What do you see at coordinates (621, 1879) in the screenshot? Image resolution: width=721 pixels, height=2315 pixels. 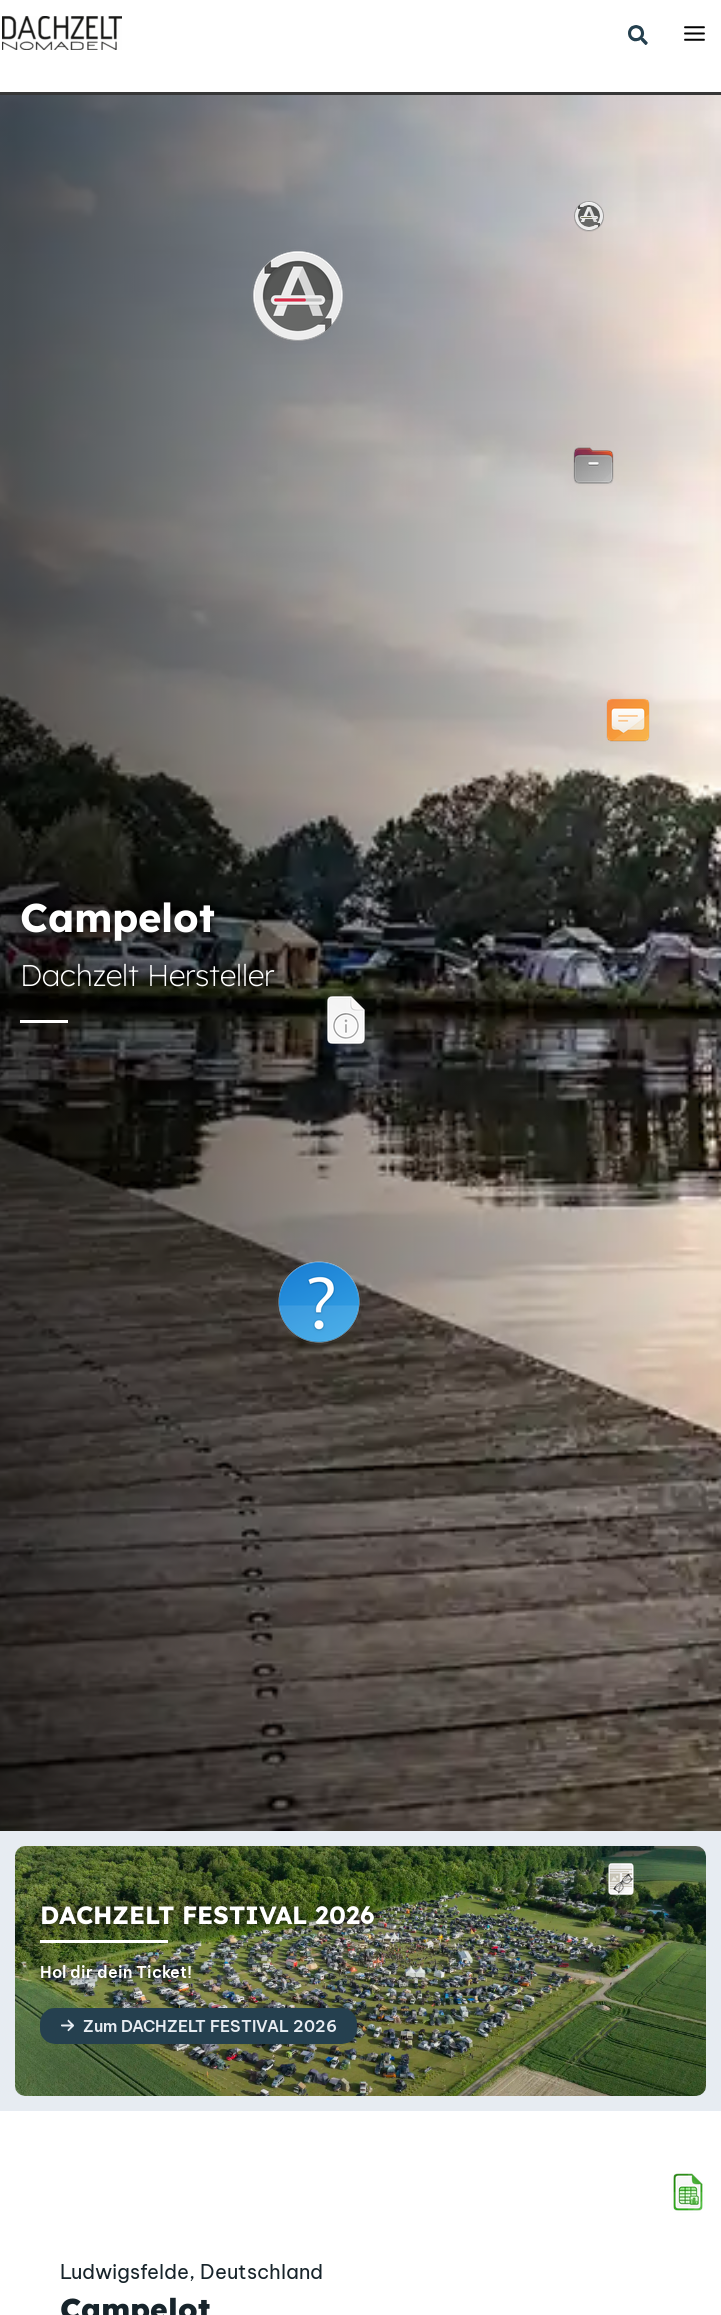 I see `open documents viewer app` at bounding box center [621, 1879].